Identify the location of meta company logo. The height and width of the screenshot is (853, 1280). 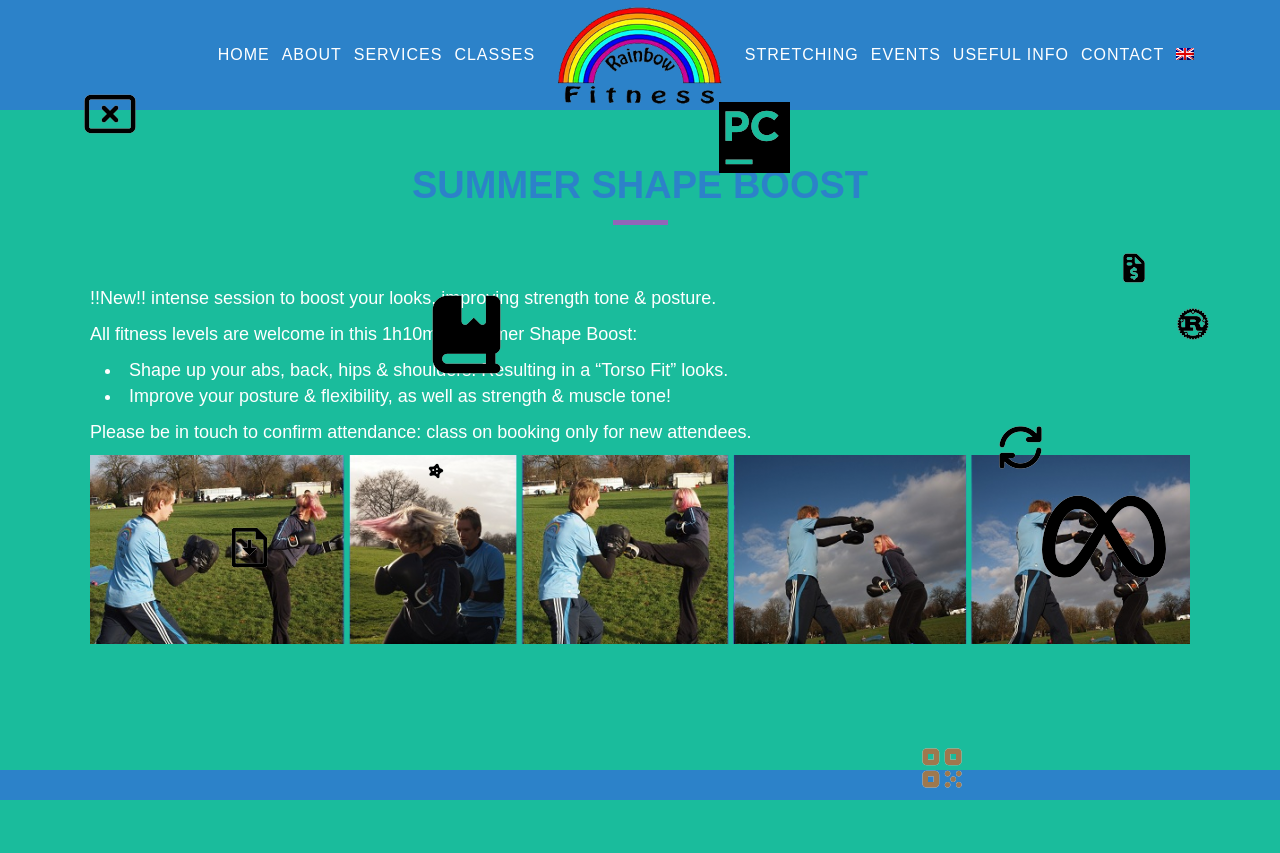
(1104, 537).